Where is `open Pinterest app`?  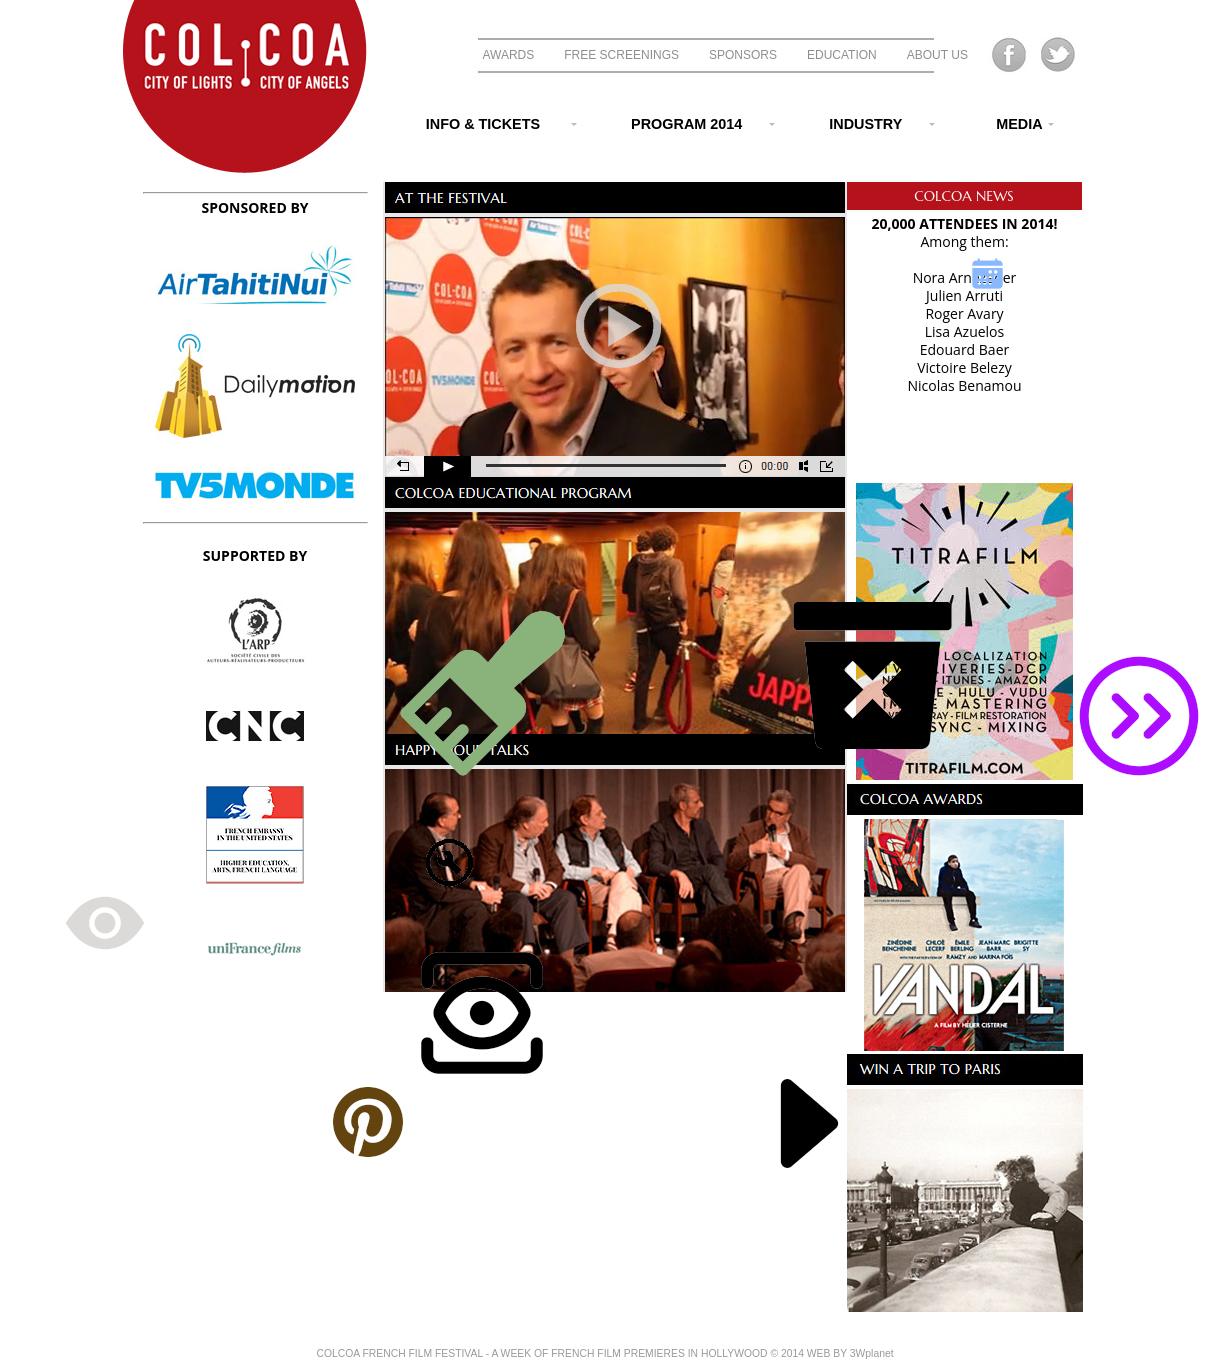
open Pinterest app is located at coordinates (368, 1122).